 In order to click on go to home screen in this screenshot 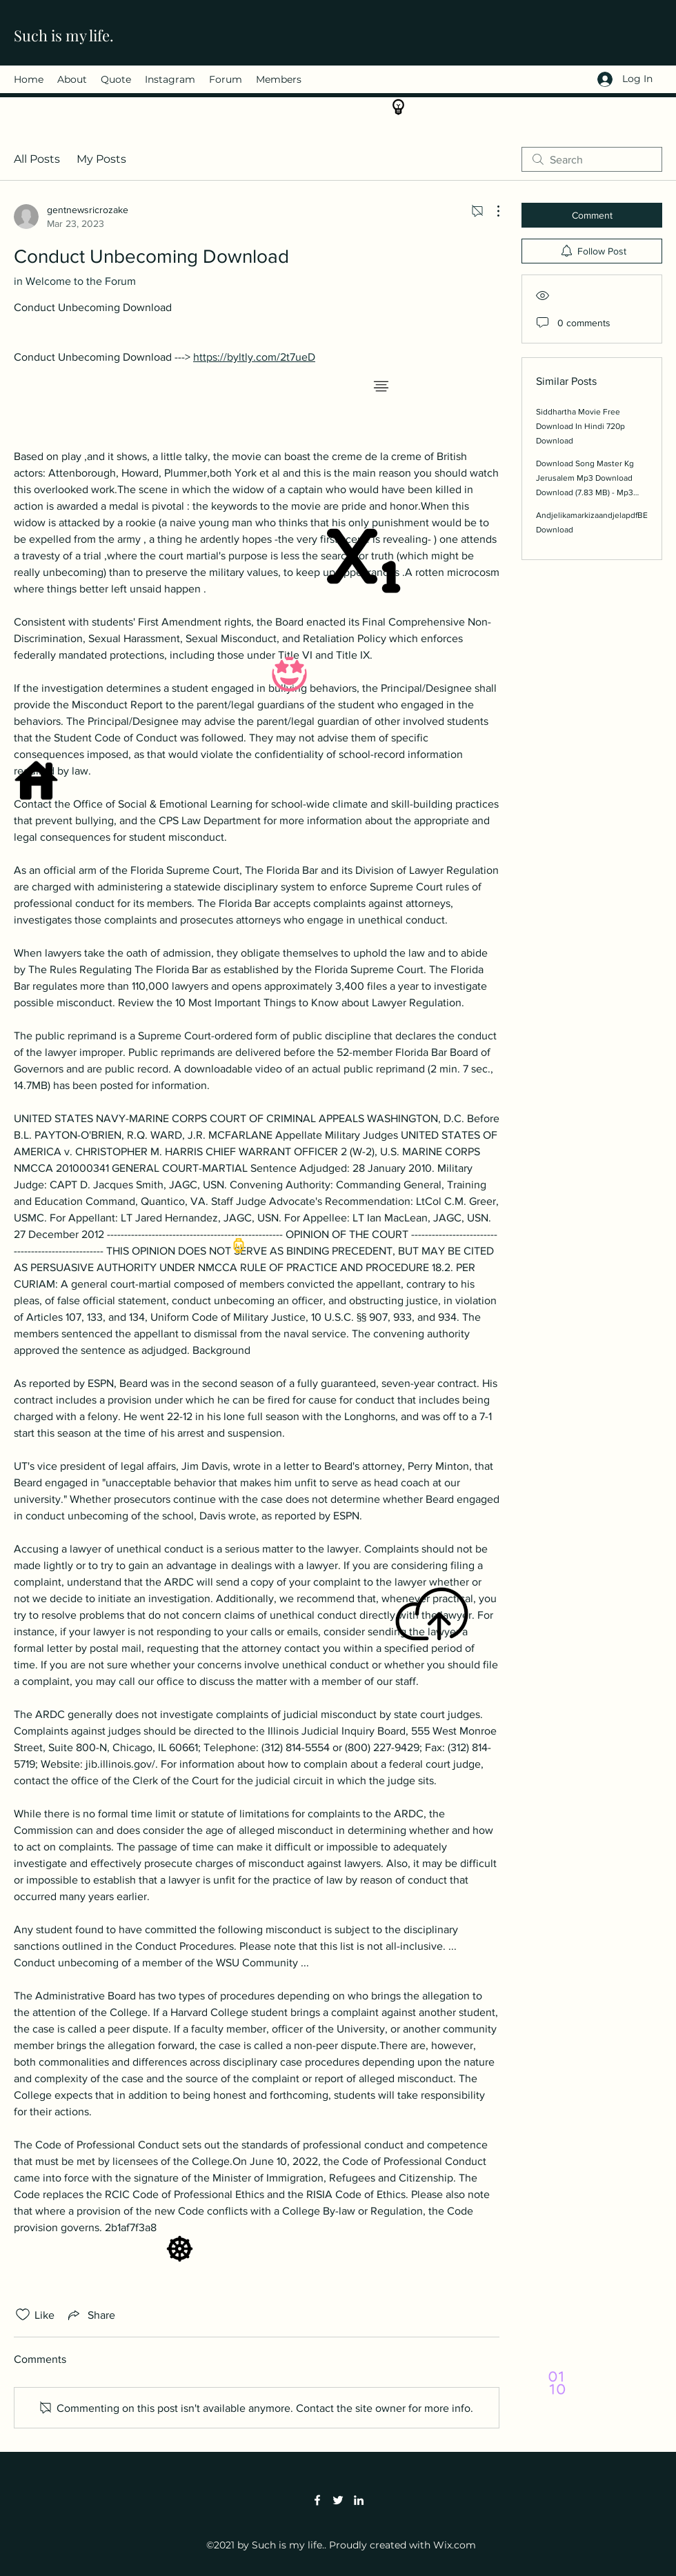, I will do `click(36, 781)`.